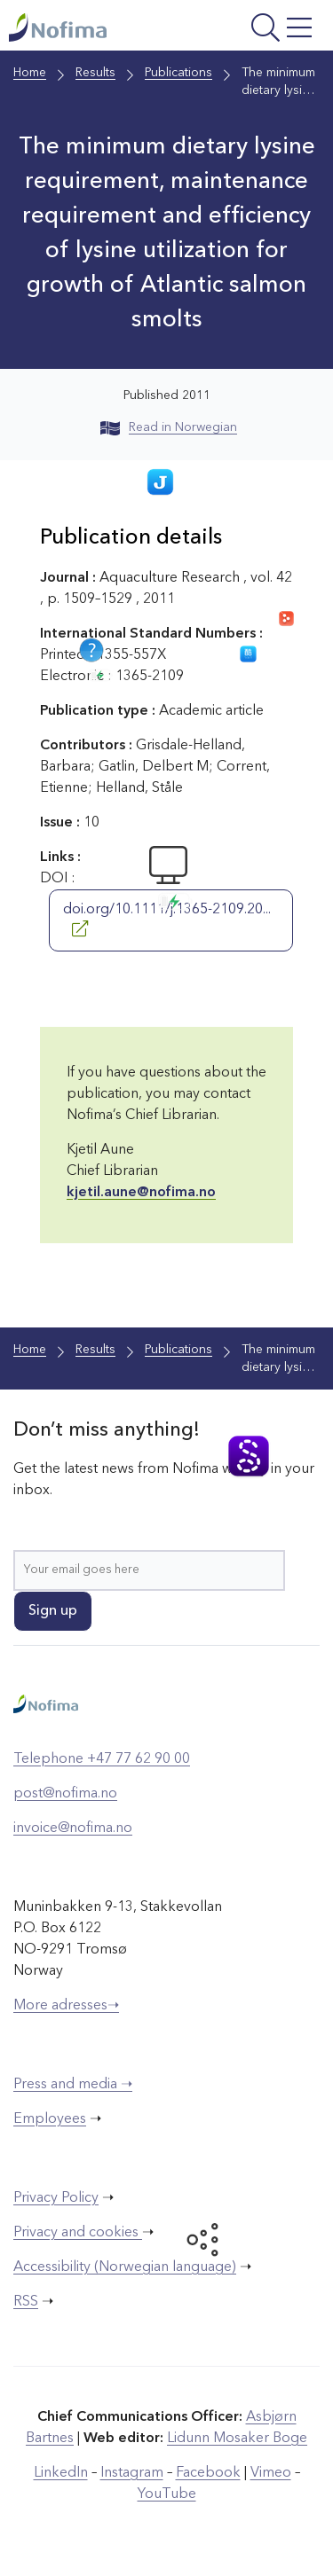  I want to click on track or monitor folder activity, so click(202, 2241).